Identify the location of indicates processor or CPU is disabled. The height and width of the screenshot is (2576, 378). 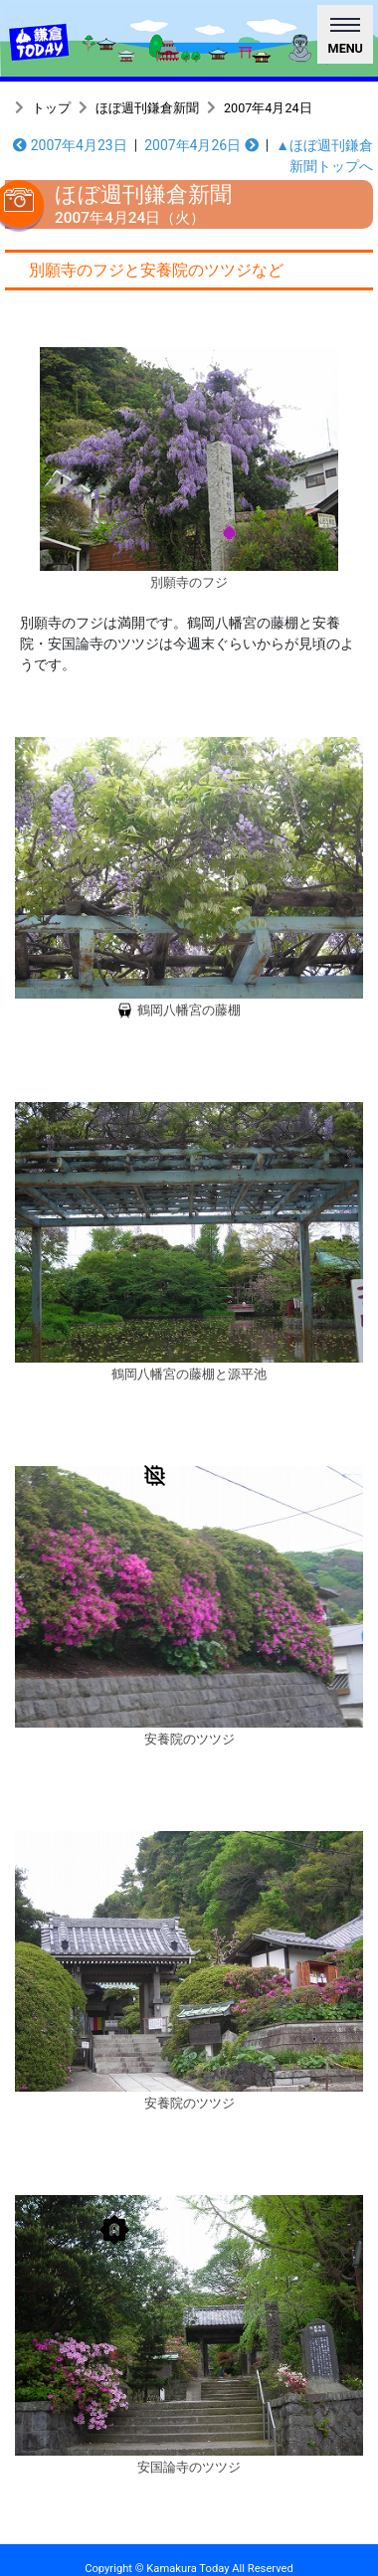
(154, 1475).